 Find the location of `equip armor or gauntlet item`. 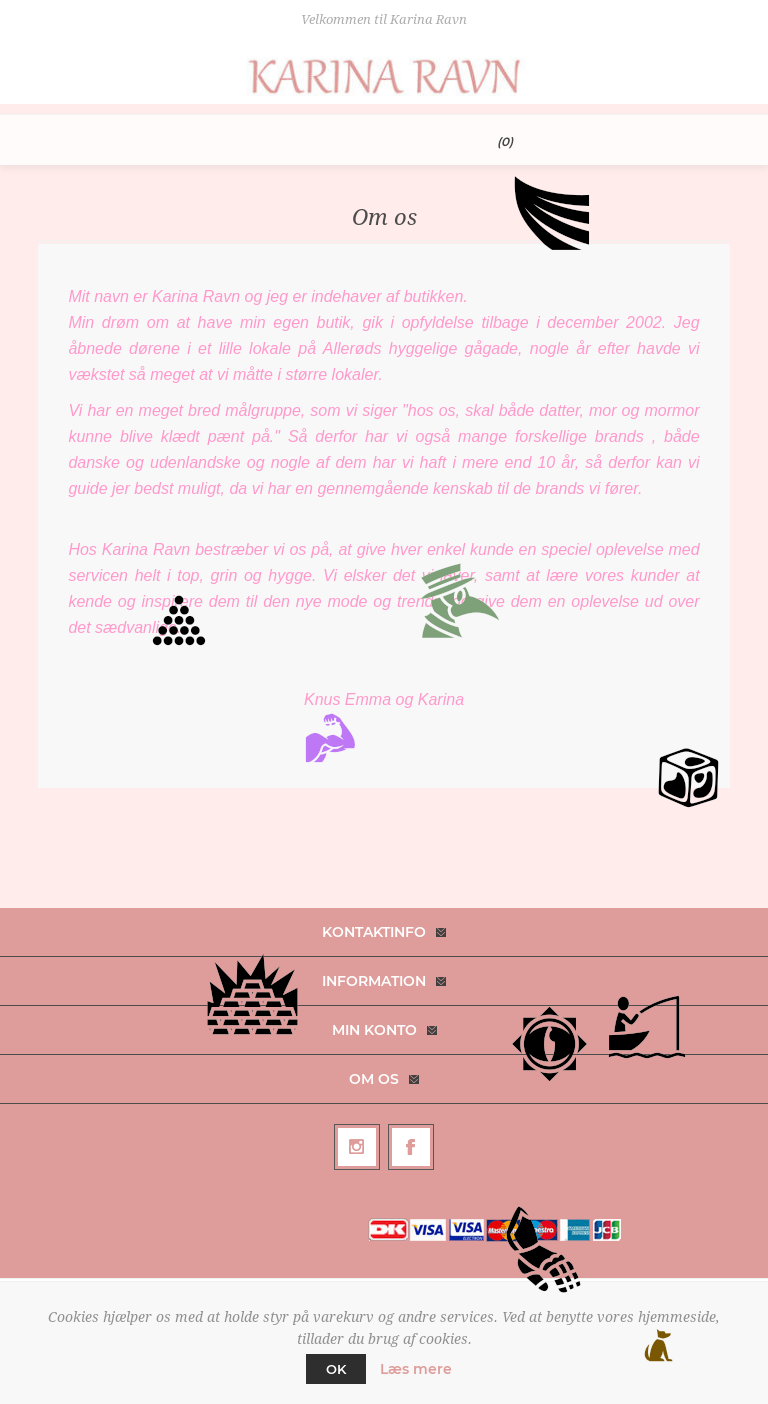

equip armor or gauntlet item is located at coordinates (543, 1249).